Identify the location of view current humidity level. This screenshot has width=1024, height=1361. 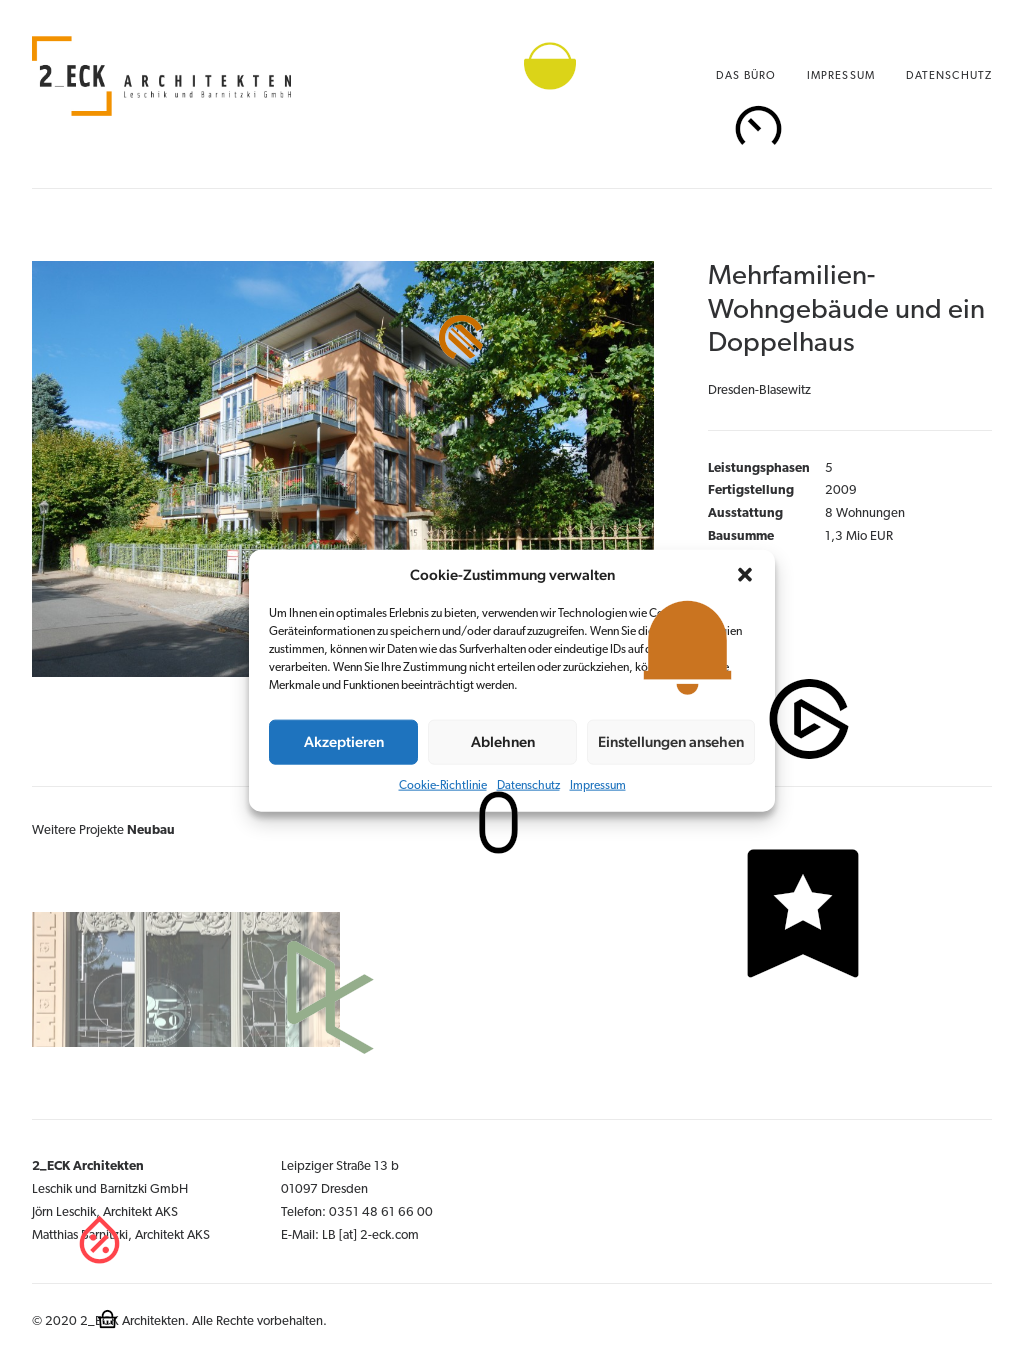
(99, 1241).